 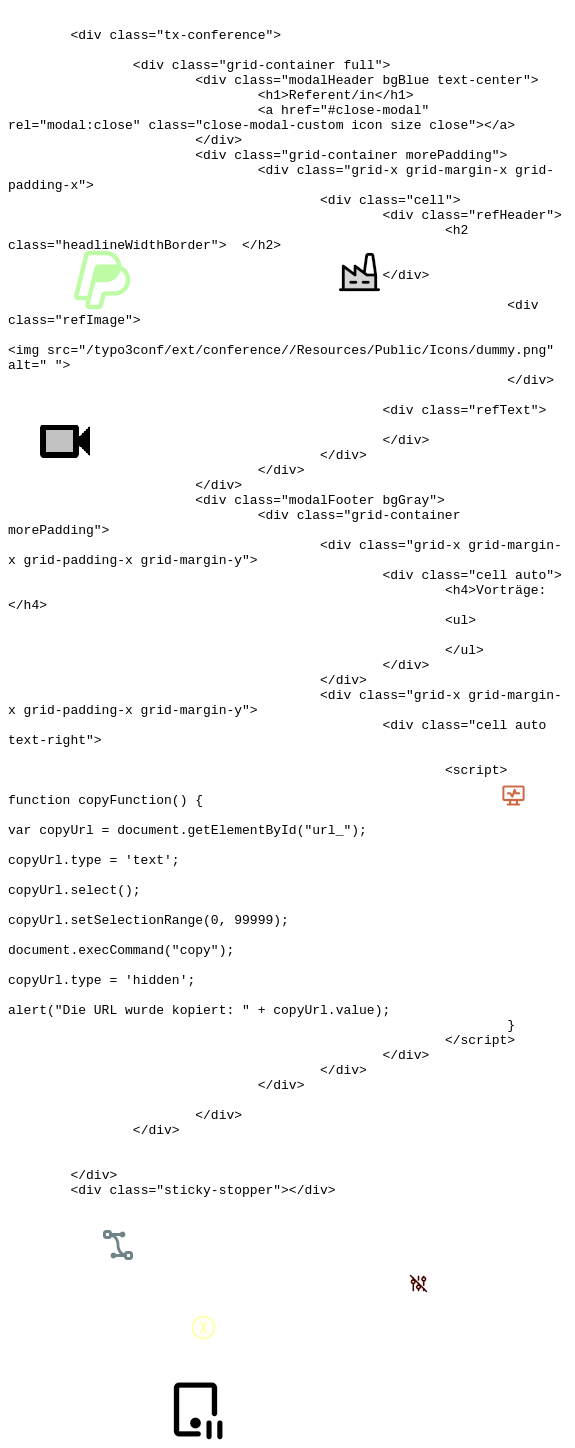 I want to click on view heart rate or vital sign data, so click(x=513, y=795).